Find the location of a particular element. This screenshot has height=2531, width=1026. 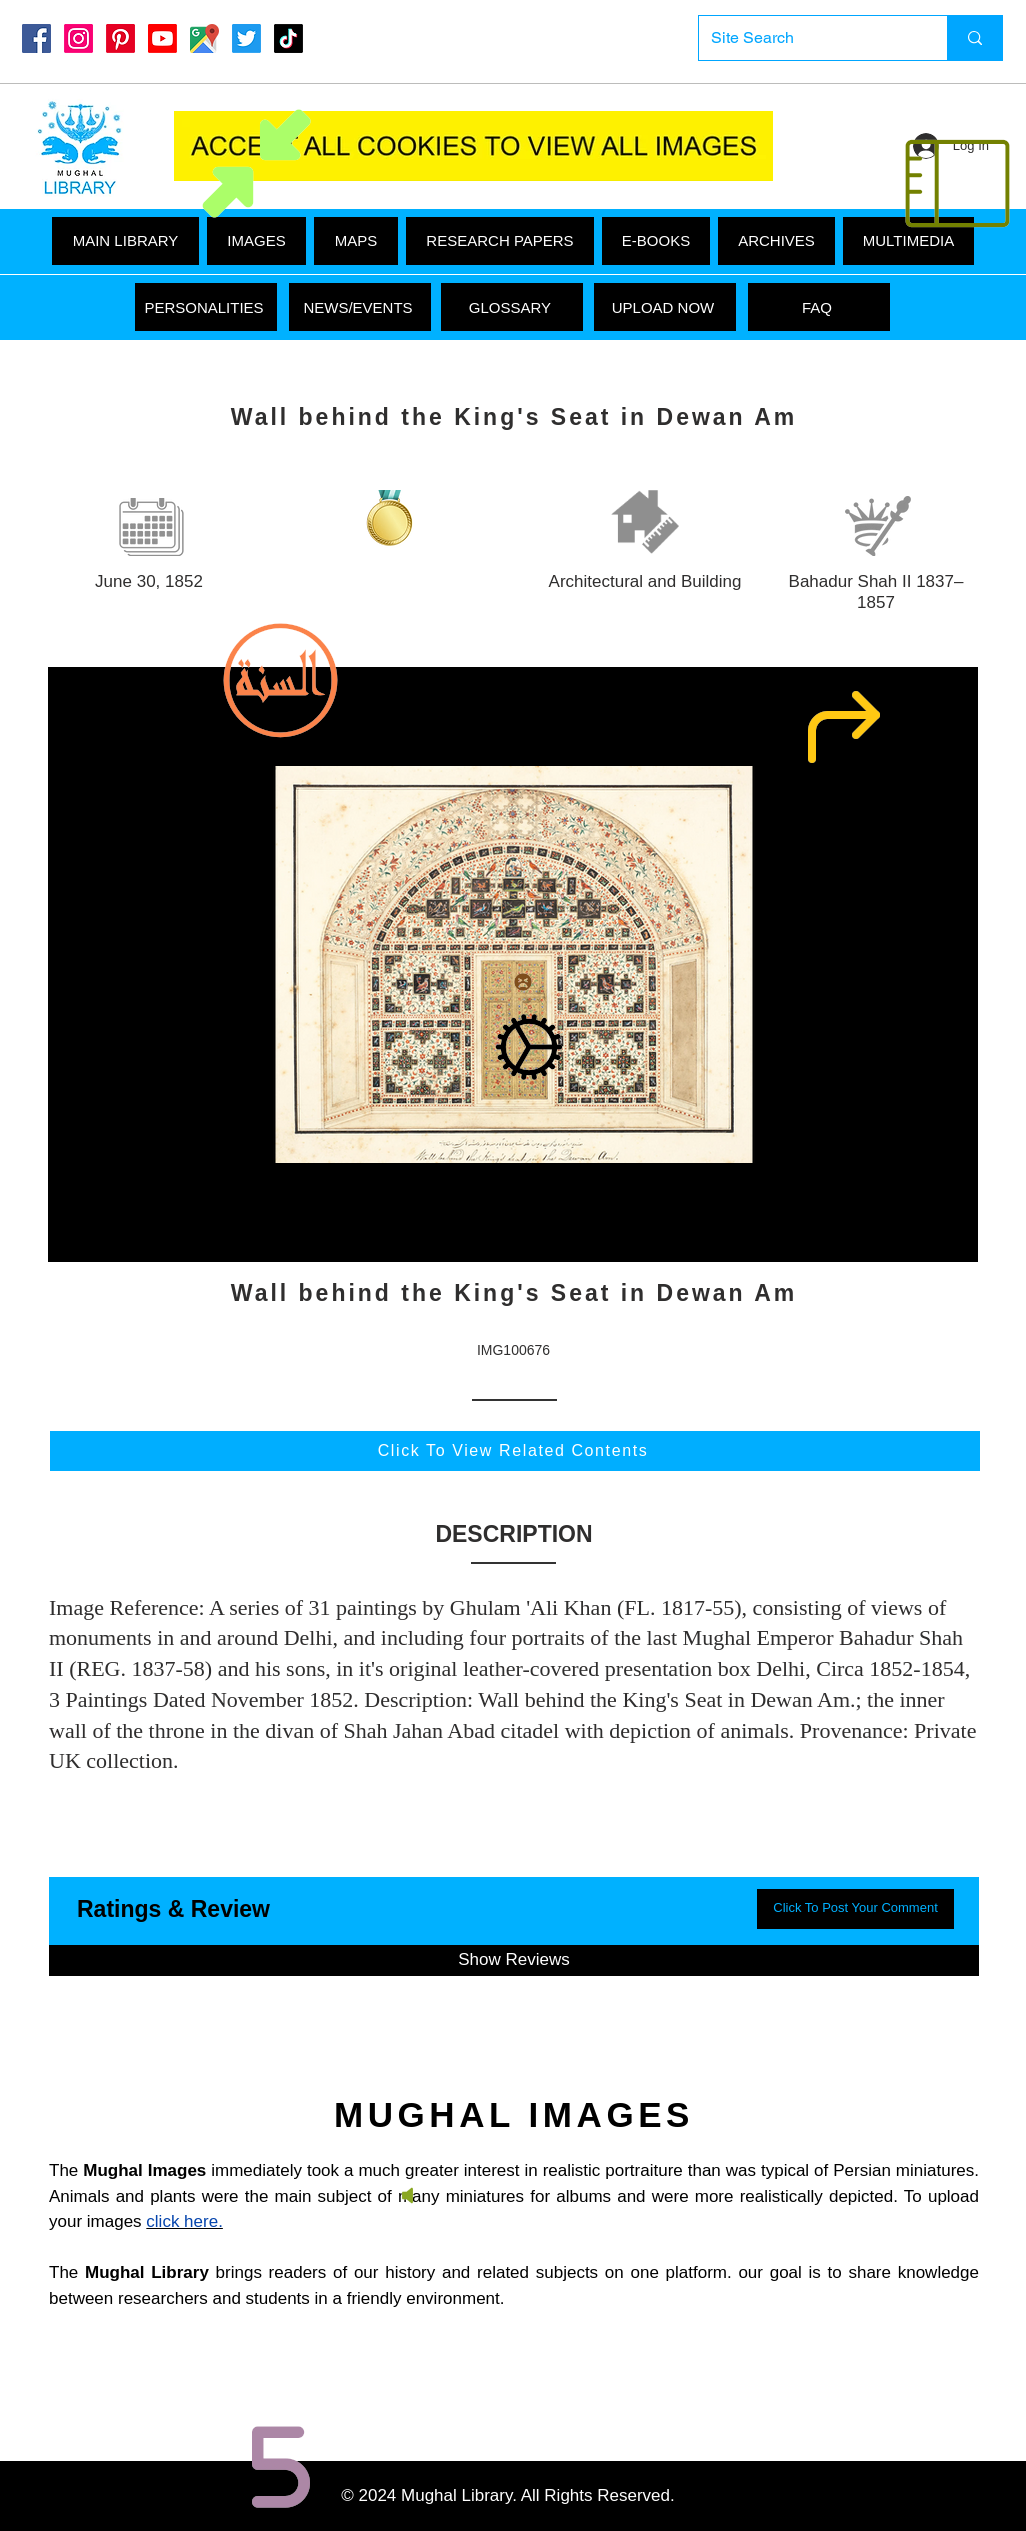

indicates the number five in a list or count is located at coordinates (281, 2467).